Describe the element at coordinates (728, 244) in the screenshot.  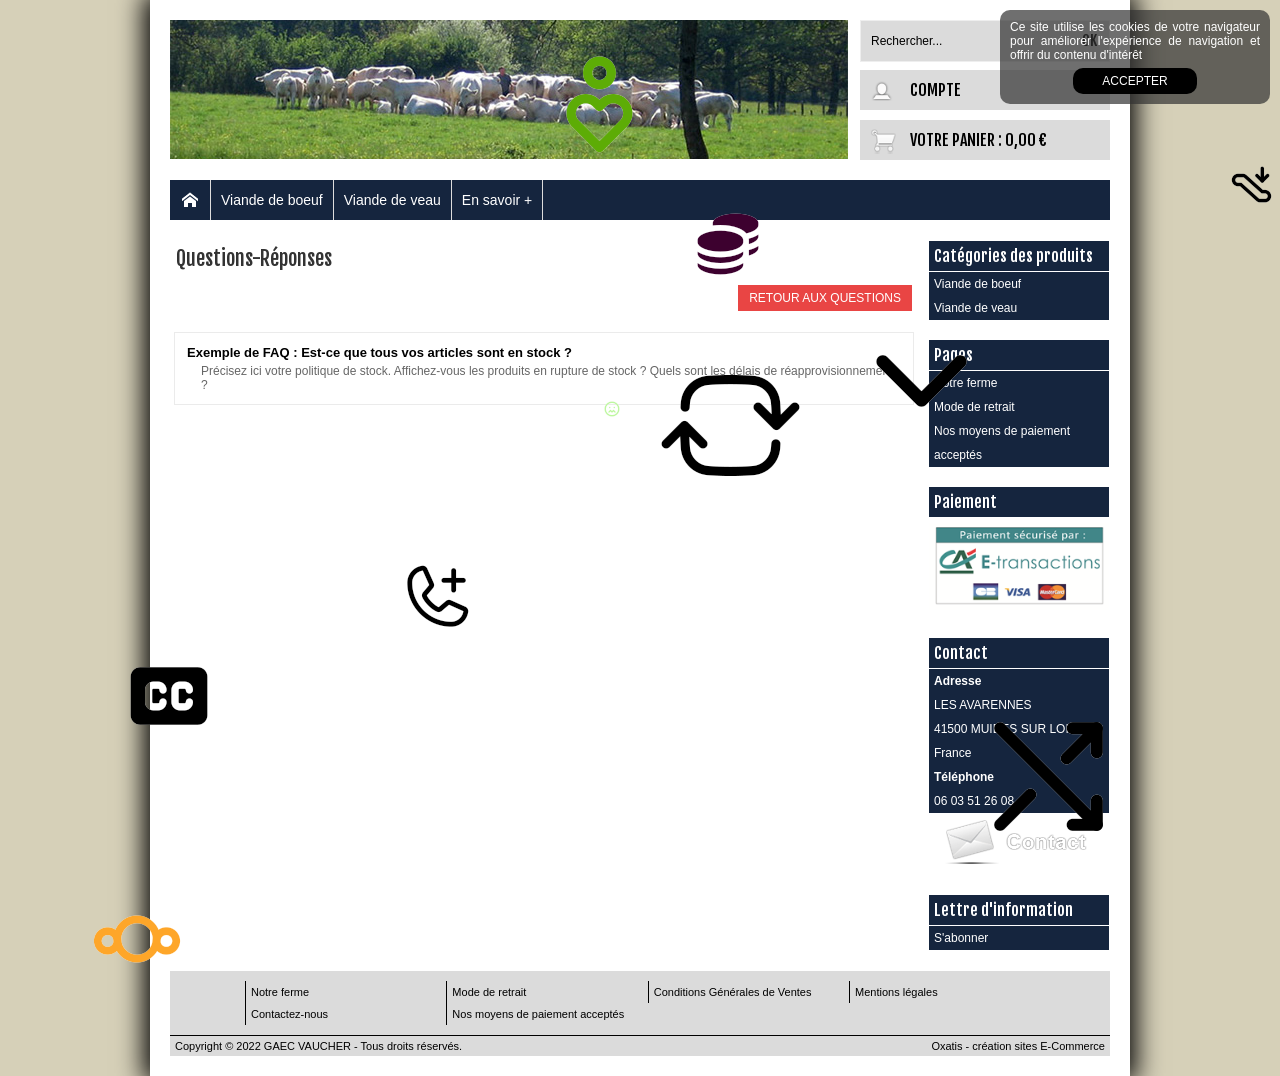
I see `view your coin balance or currency` at that location.